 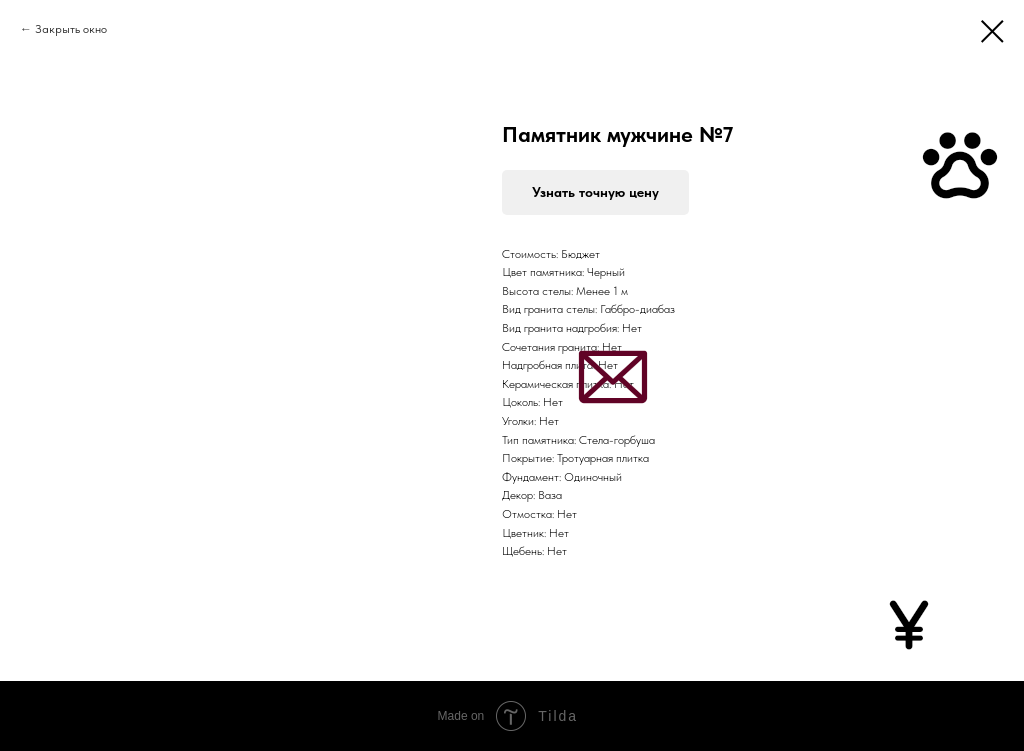 I want to click on view prices in japanese yen, so click(x=909, y=625).